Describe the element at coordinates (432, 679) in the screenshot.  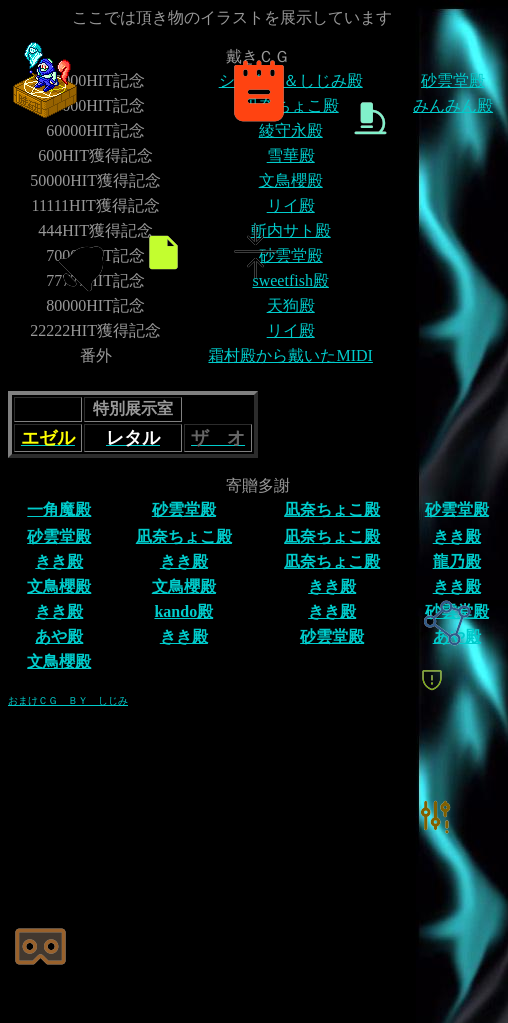
I see `security warning or potential threat detected` at that location.